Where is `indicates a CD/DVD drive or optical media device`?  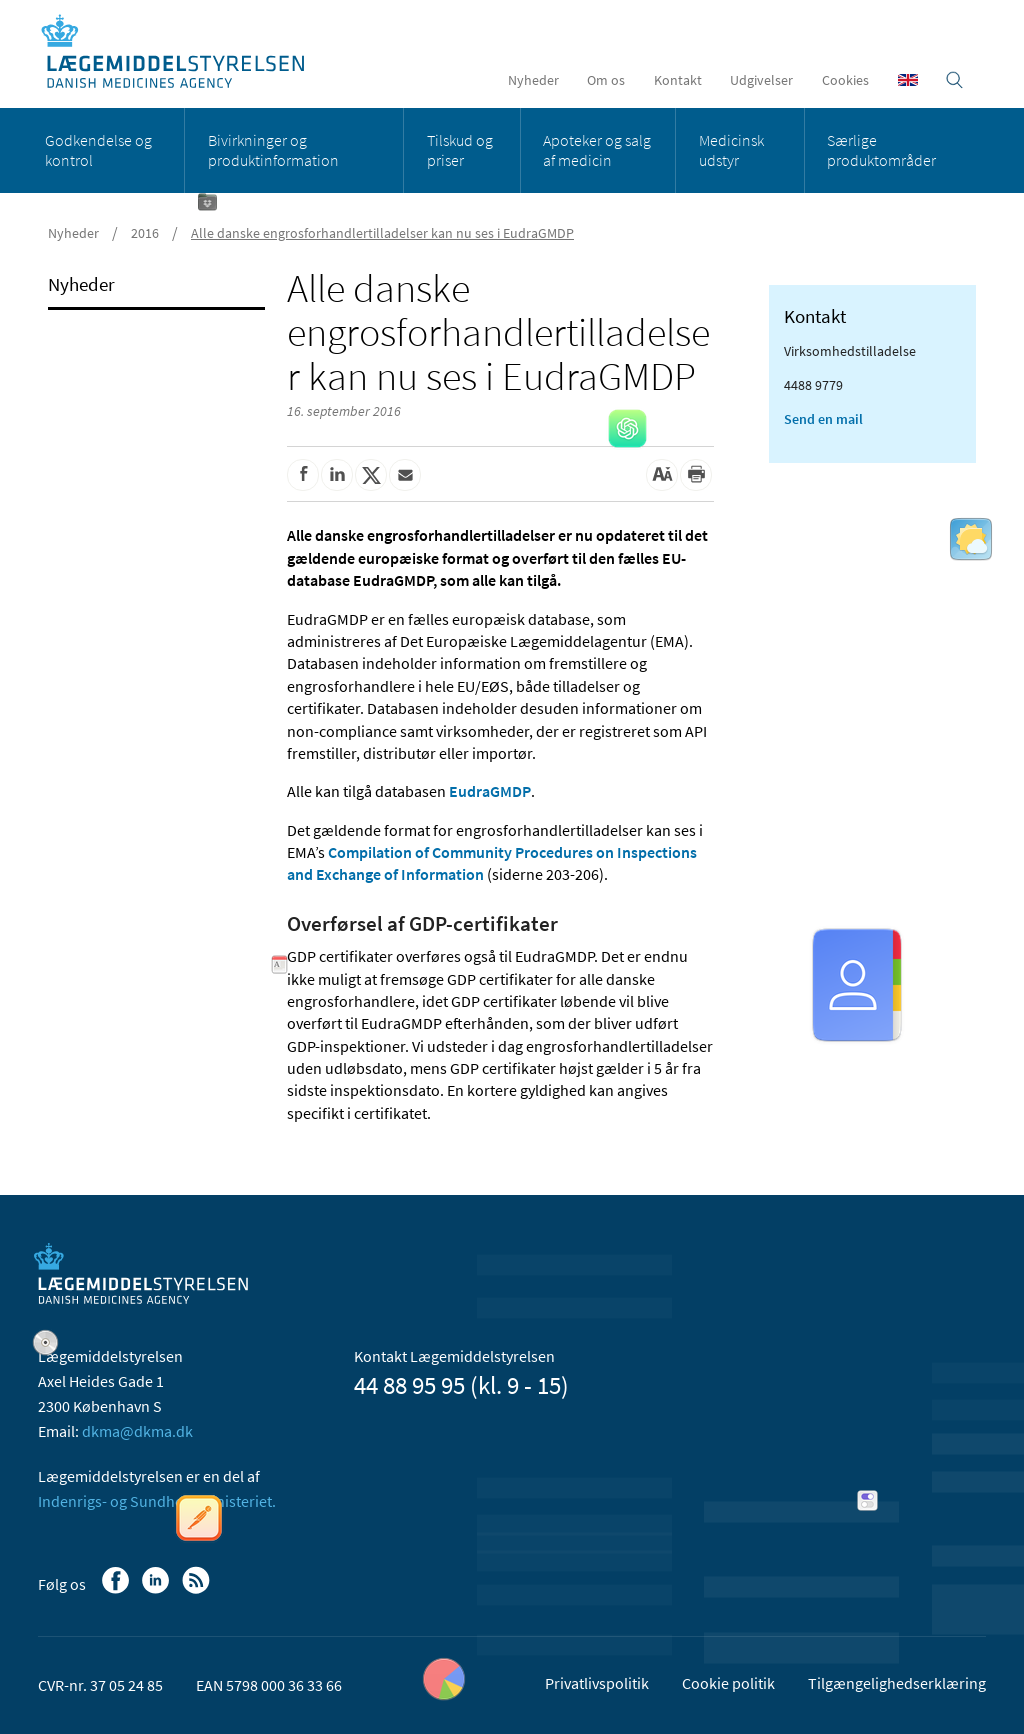 indicates a CD/DVD drive or optical media device is located at coordinates (45, 1342).